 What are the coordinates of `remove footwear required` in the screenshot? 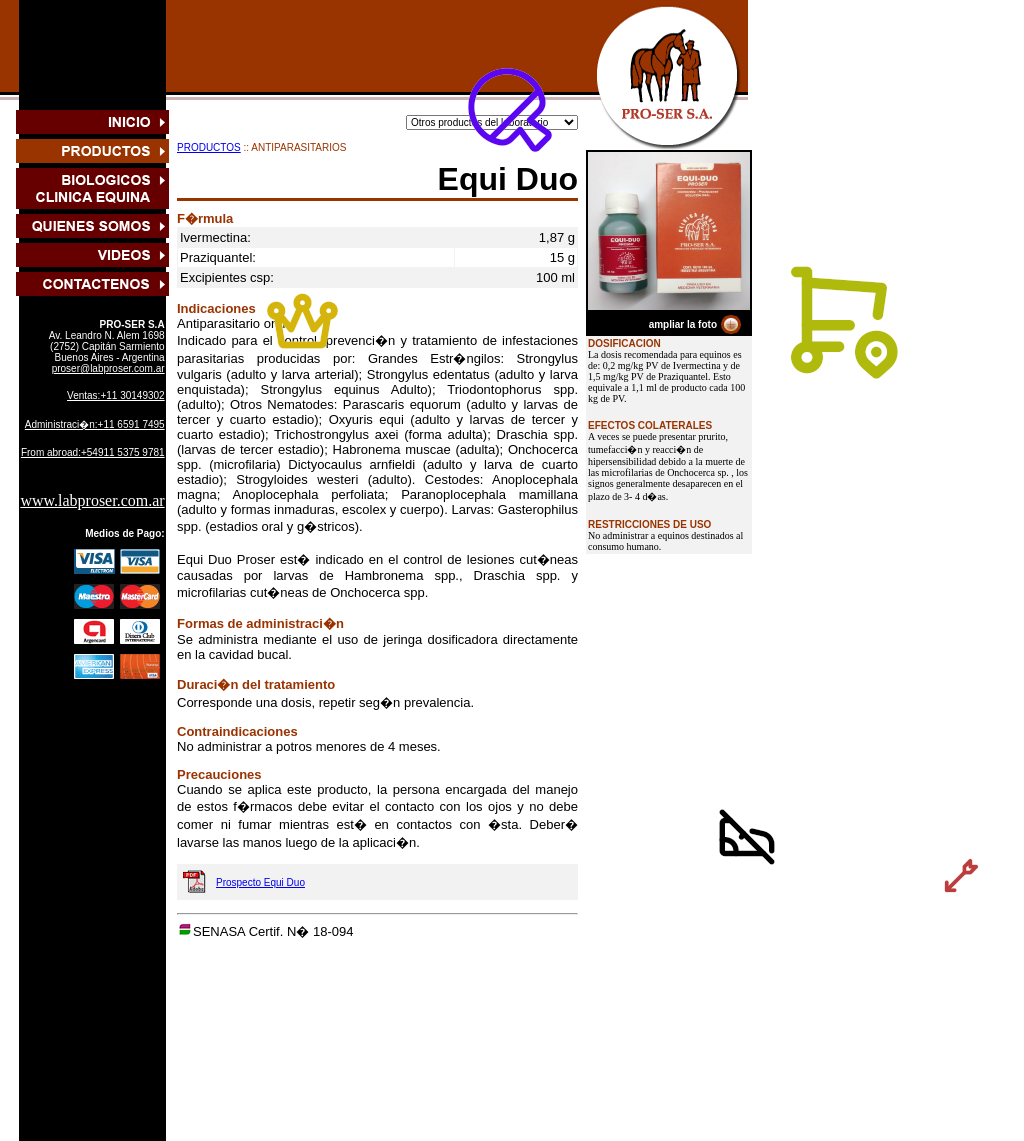 It's located at (747, 837).